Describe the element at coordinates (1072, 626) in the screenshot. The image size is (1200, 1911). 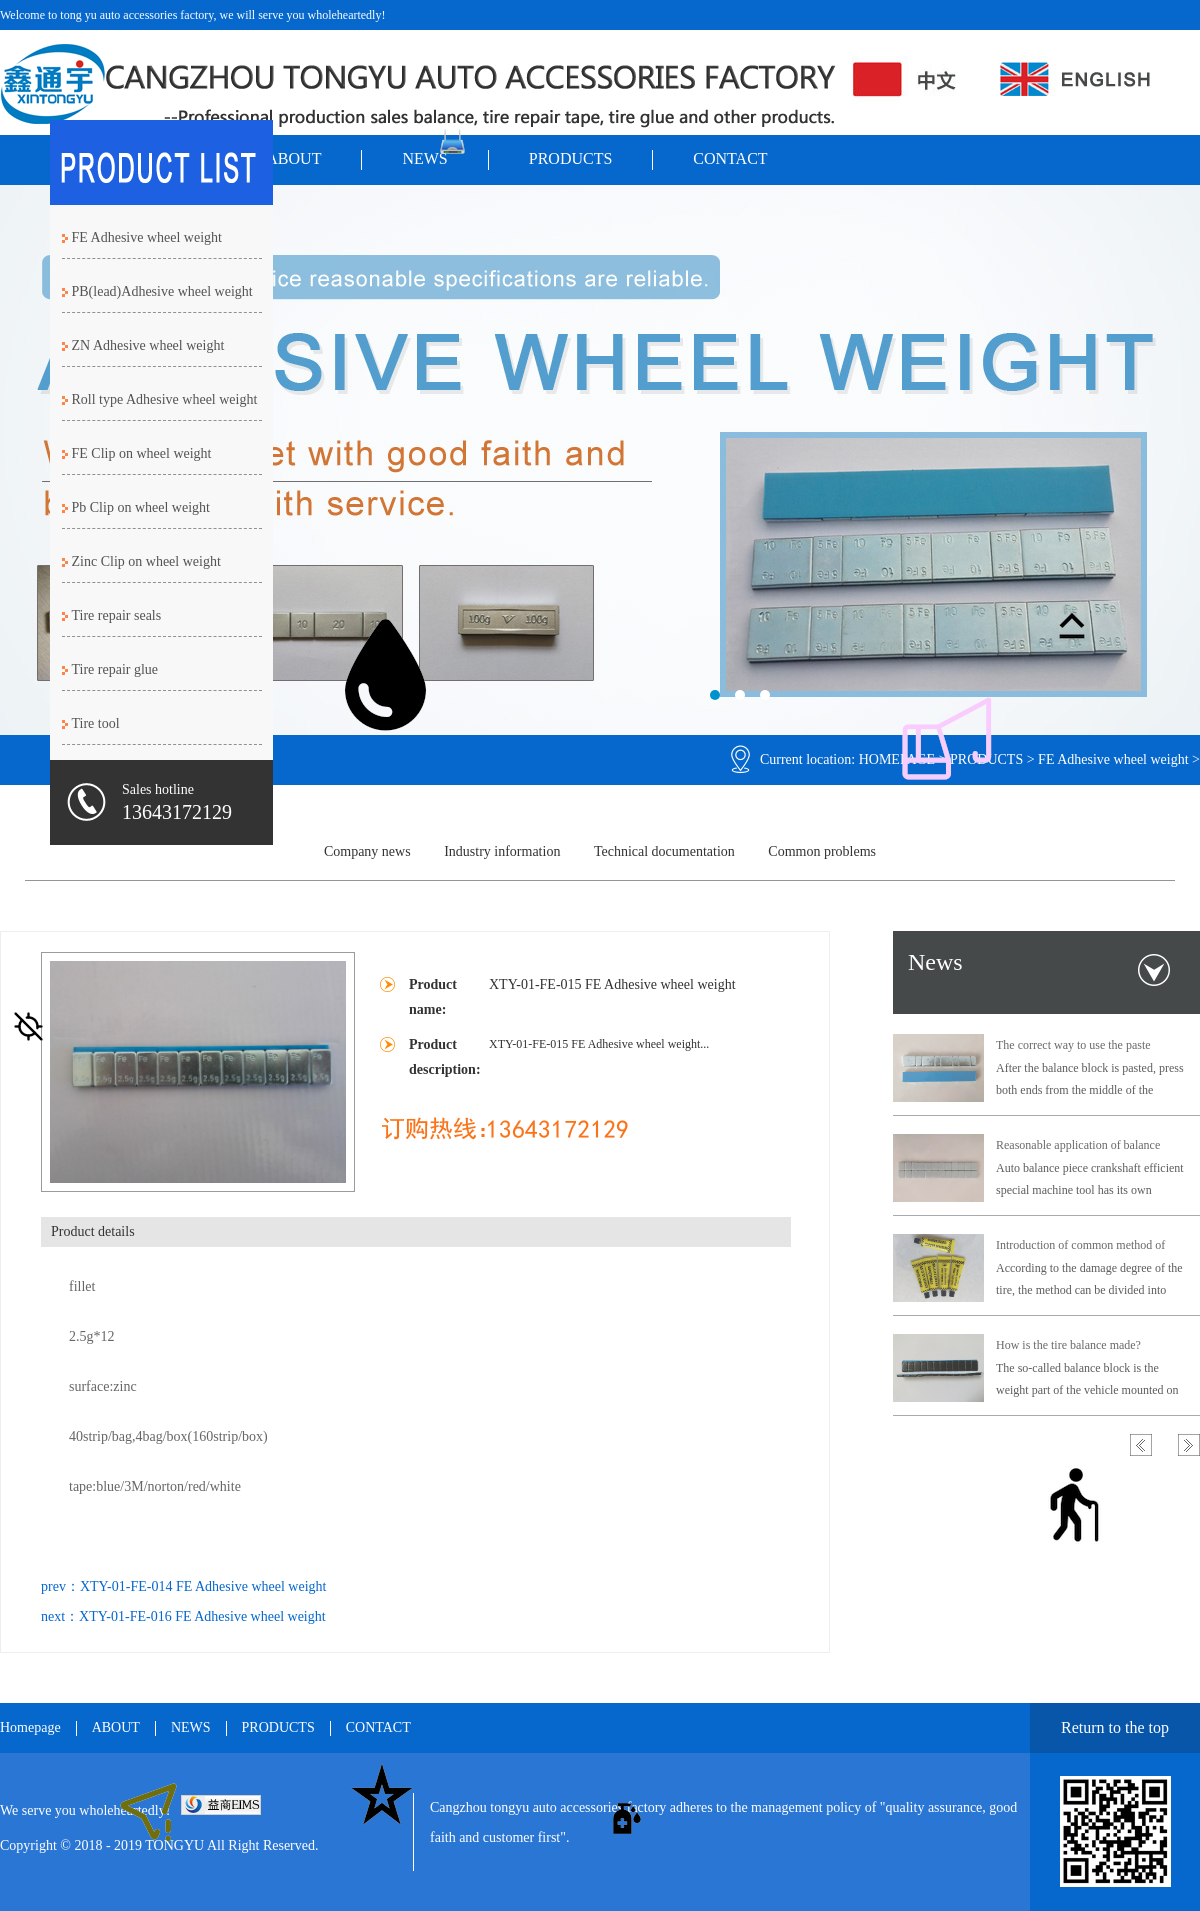
I see `indicates caps lock is enabled on the keyboard` at that location.